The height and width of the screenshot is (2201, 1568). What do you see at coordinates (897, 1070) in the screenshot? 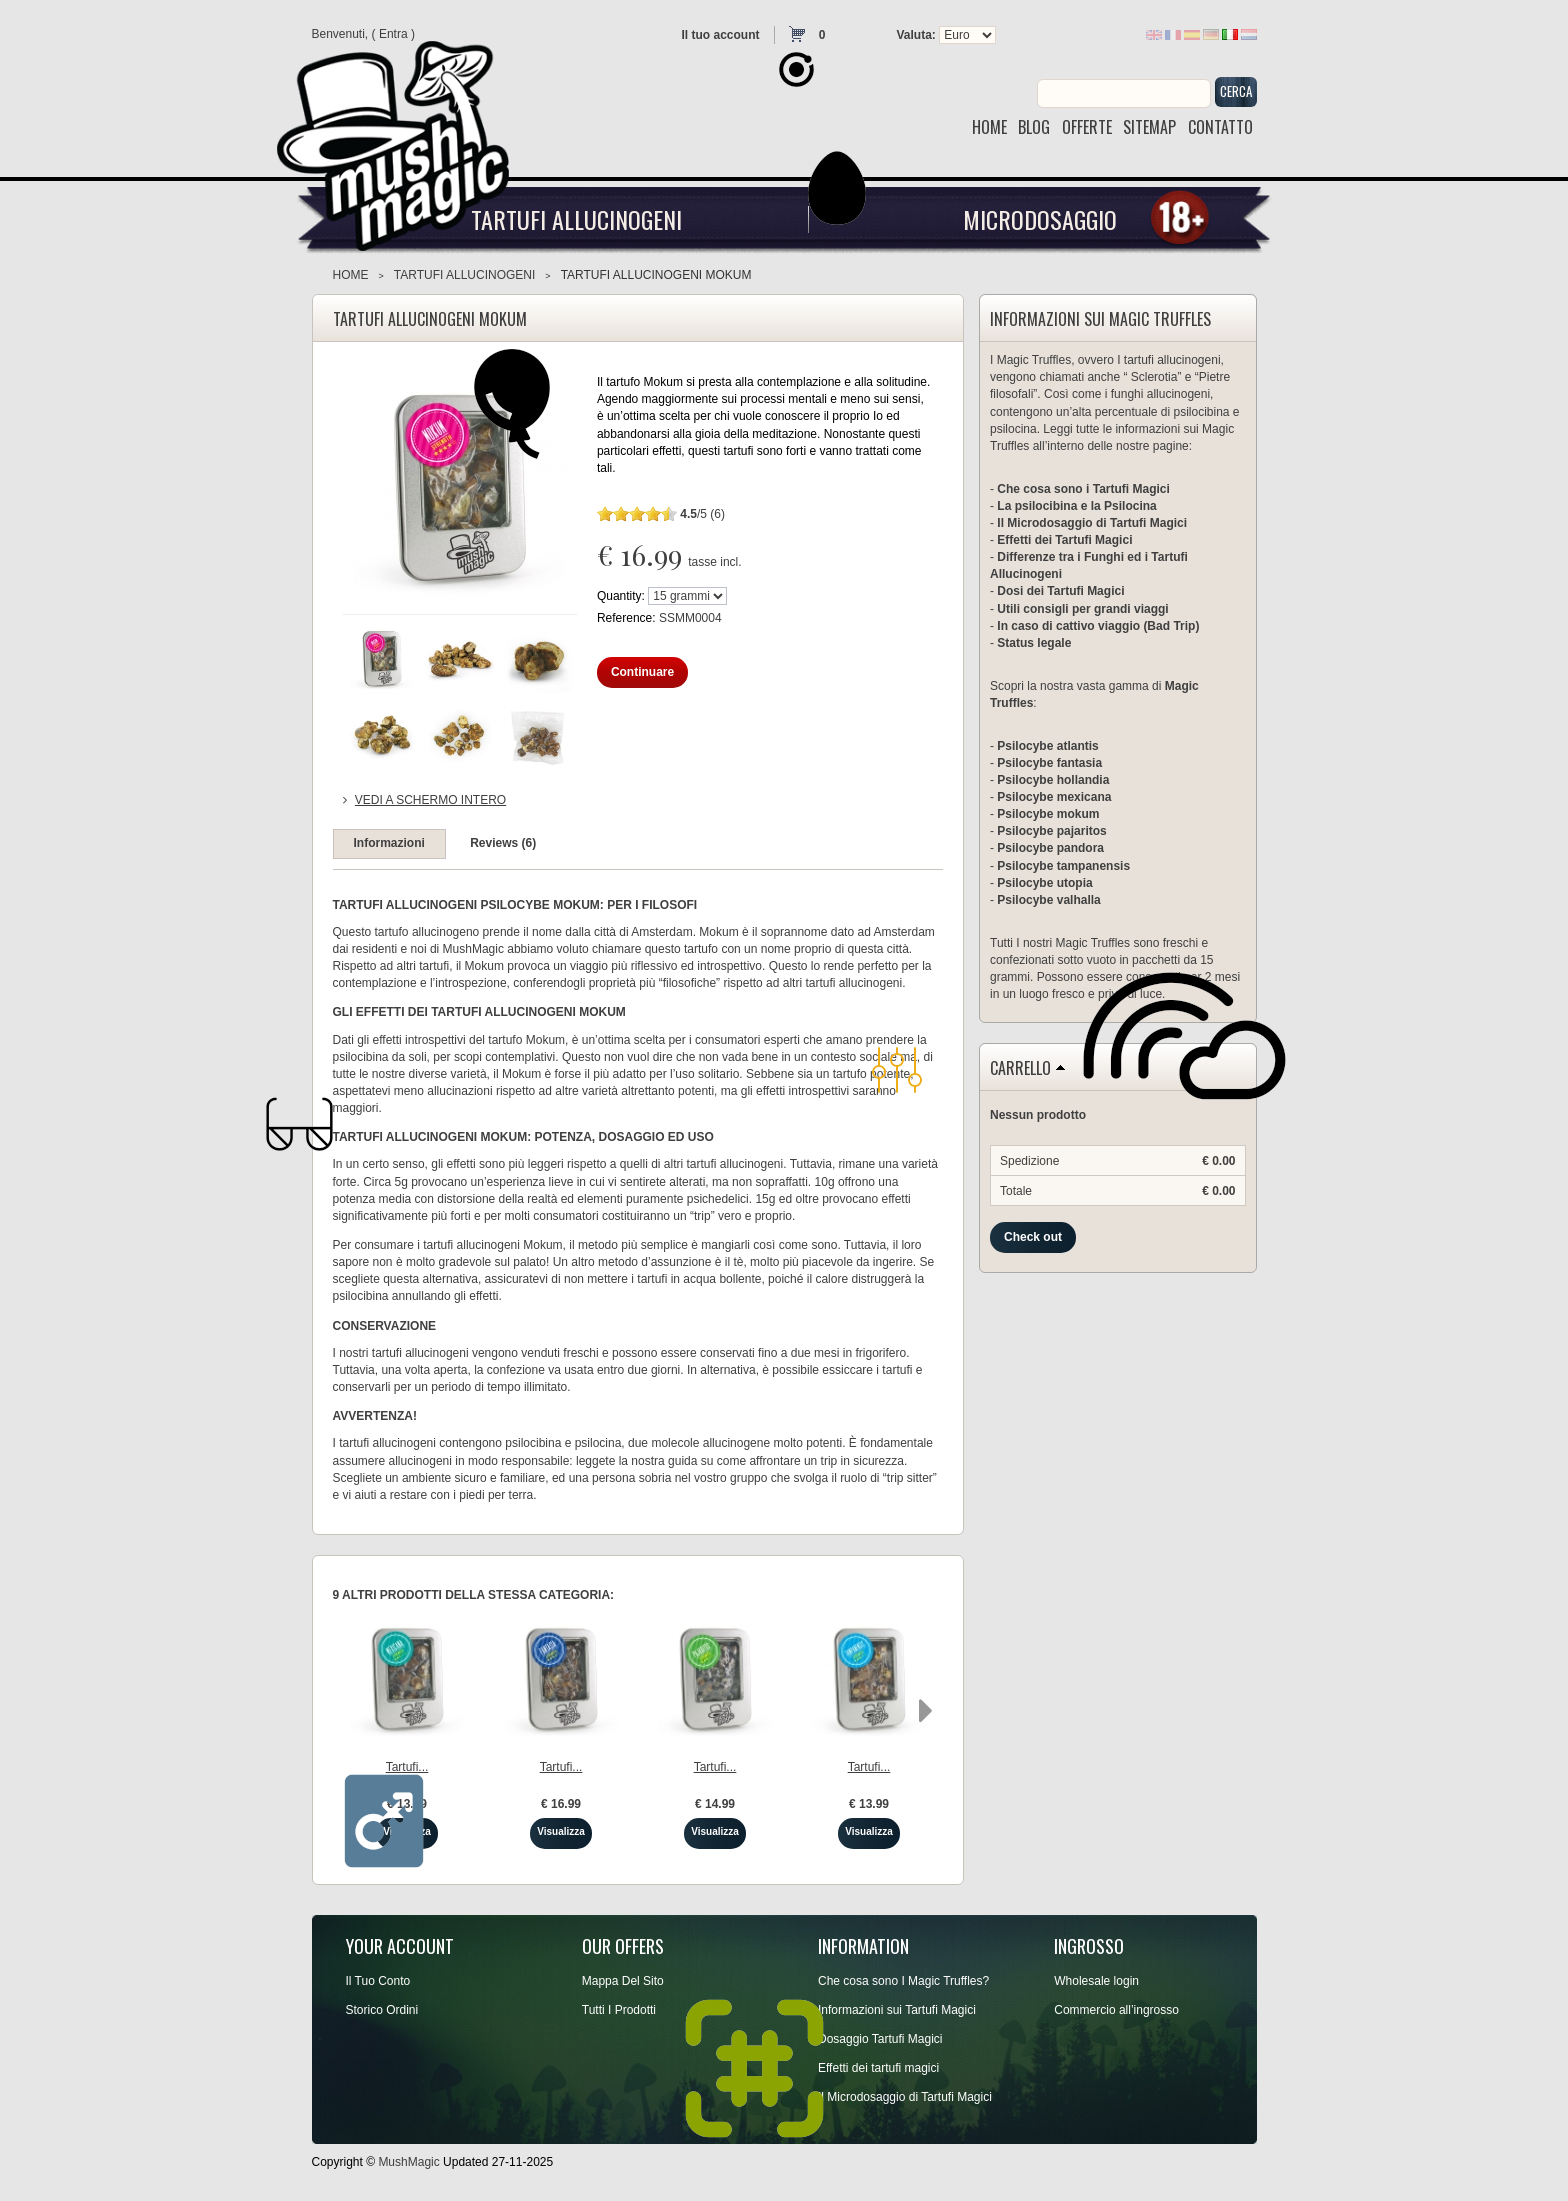
I see `adjust settings or preferences` at bounding box center [897, 1070].